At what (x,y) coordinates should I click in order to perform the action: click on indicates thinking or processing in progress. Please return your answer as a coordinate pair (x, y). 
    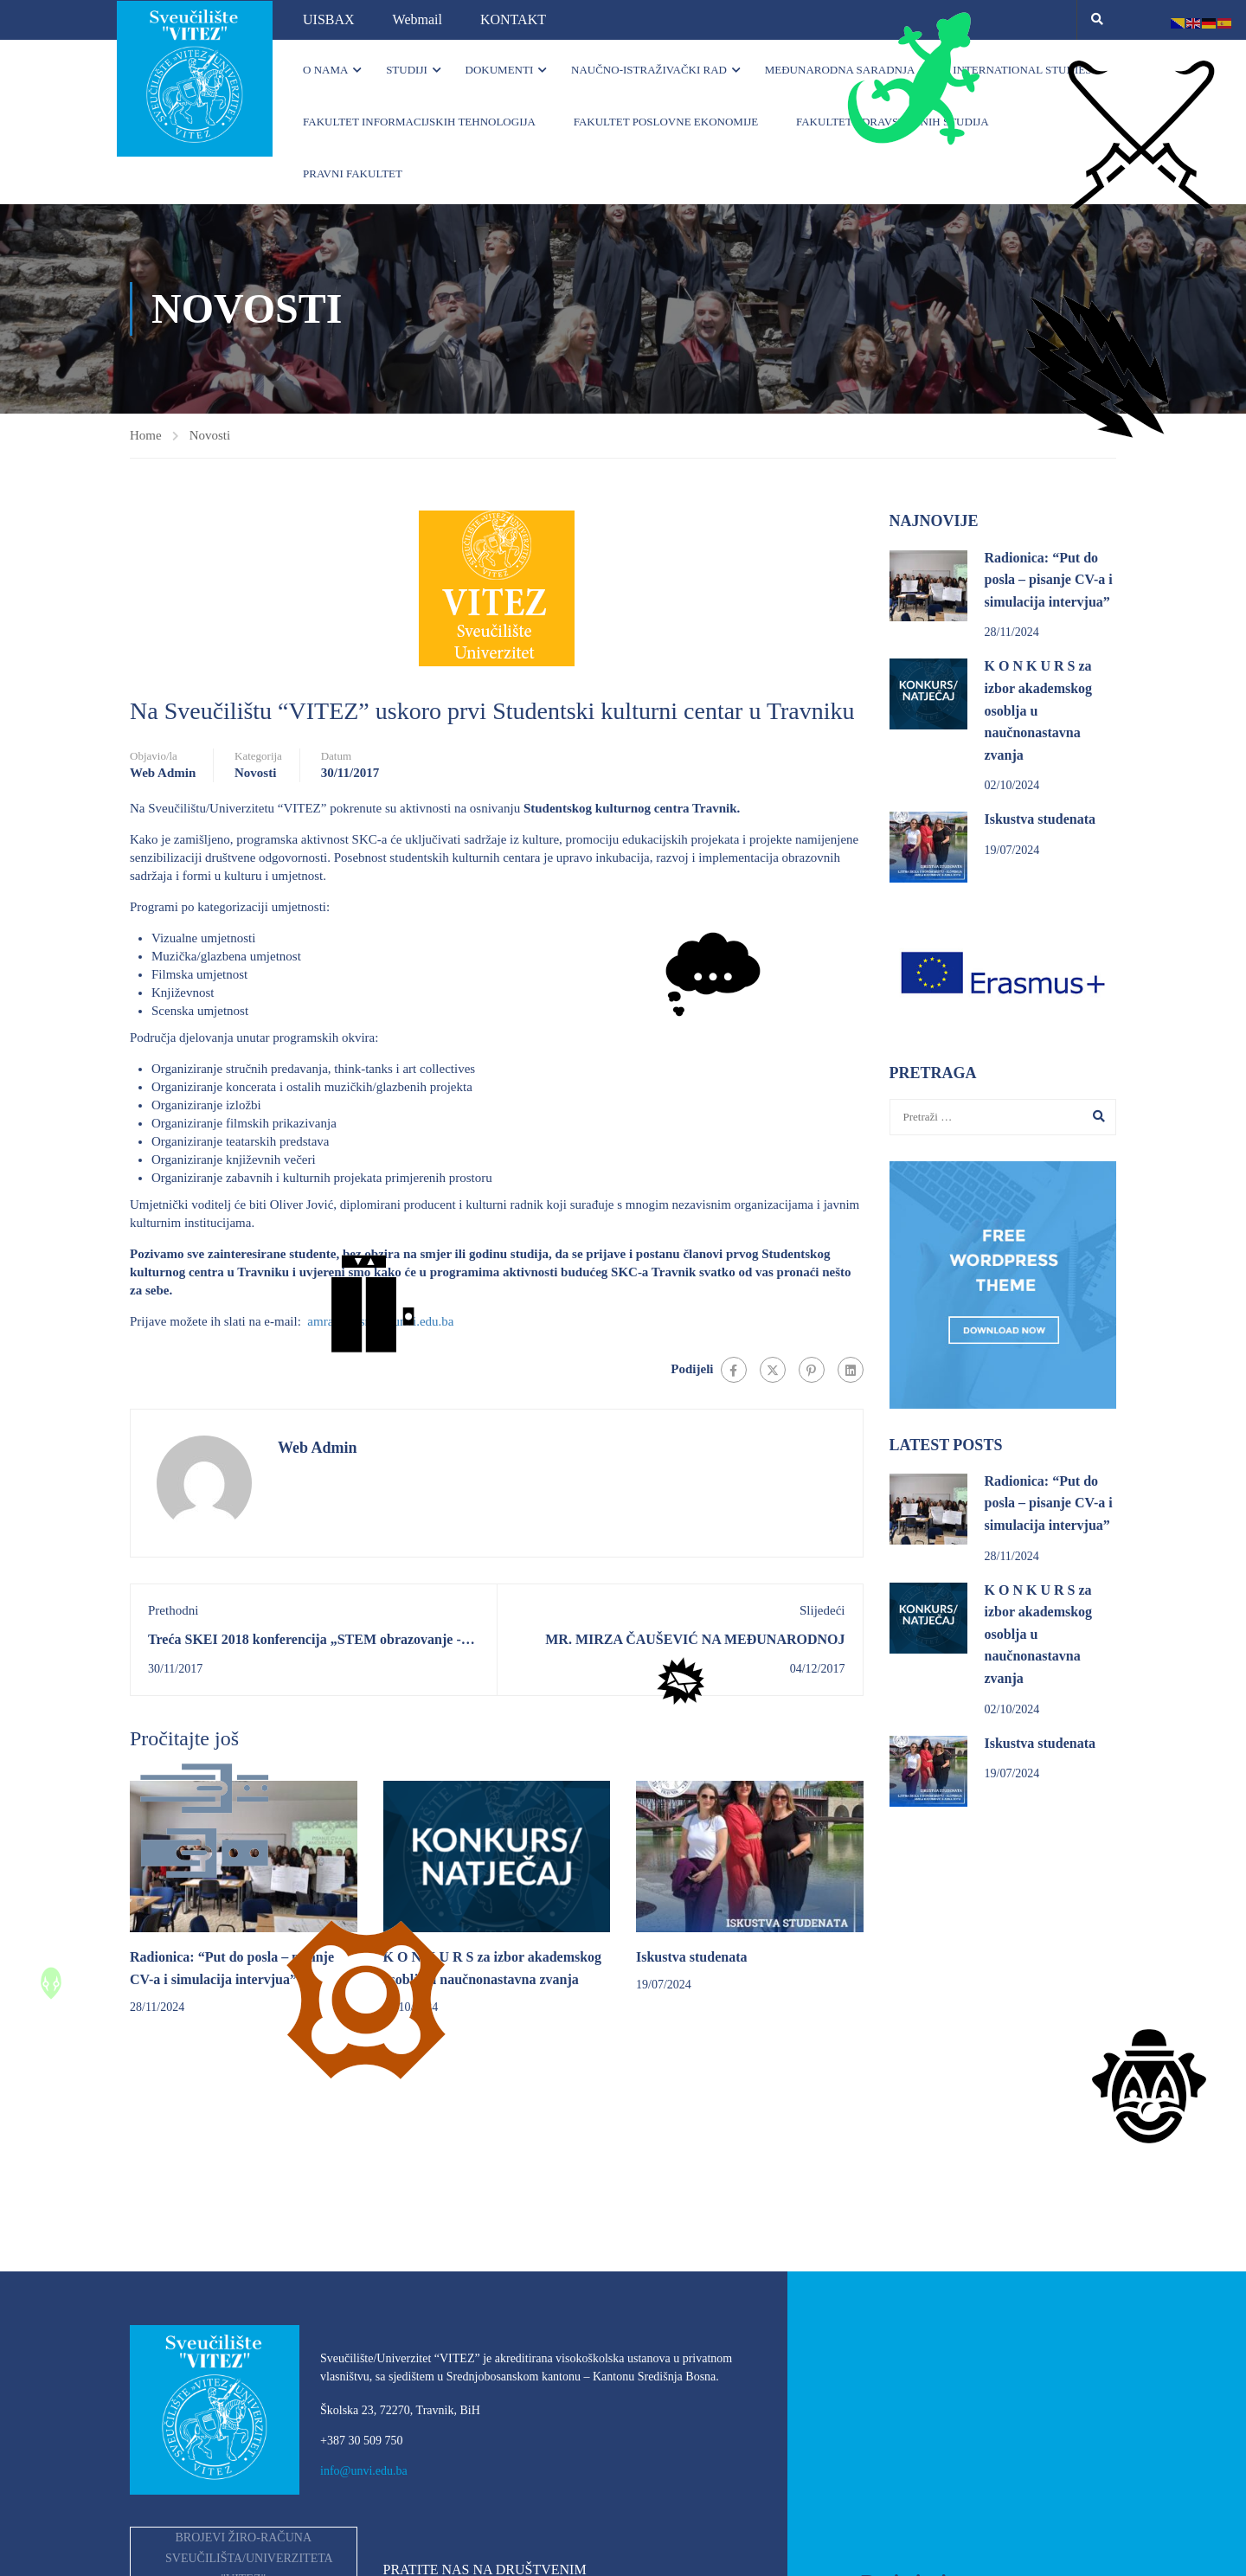
    Looking at the image, I should click on (713, 973).